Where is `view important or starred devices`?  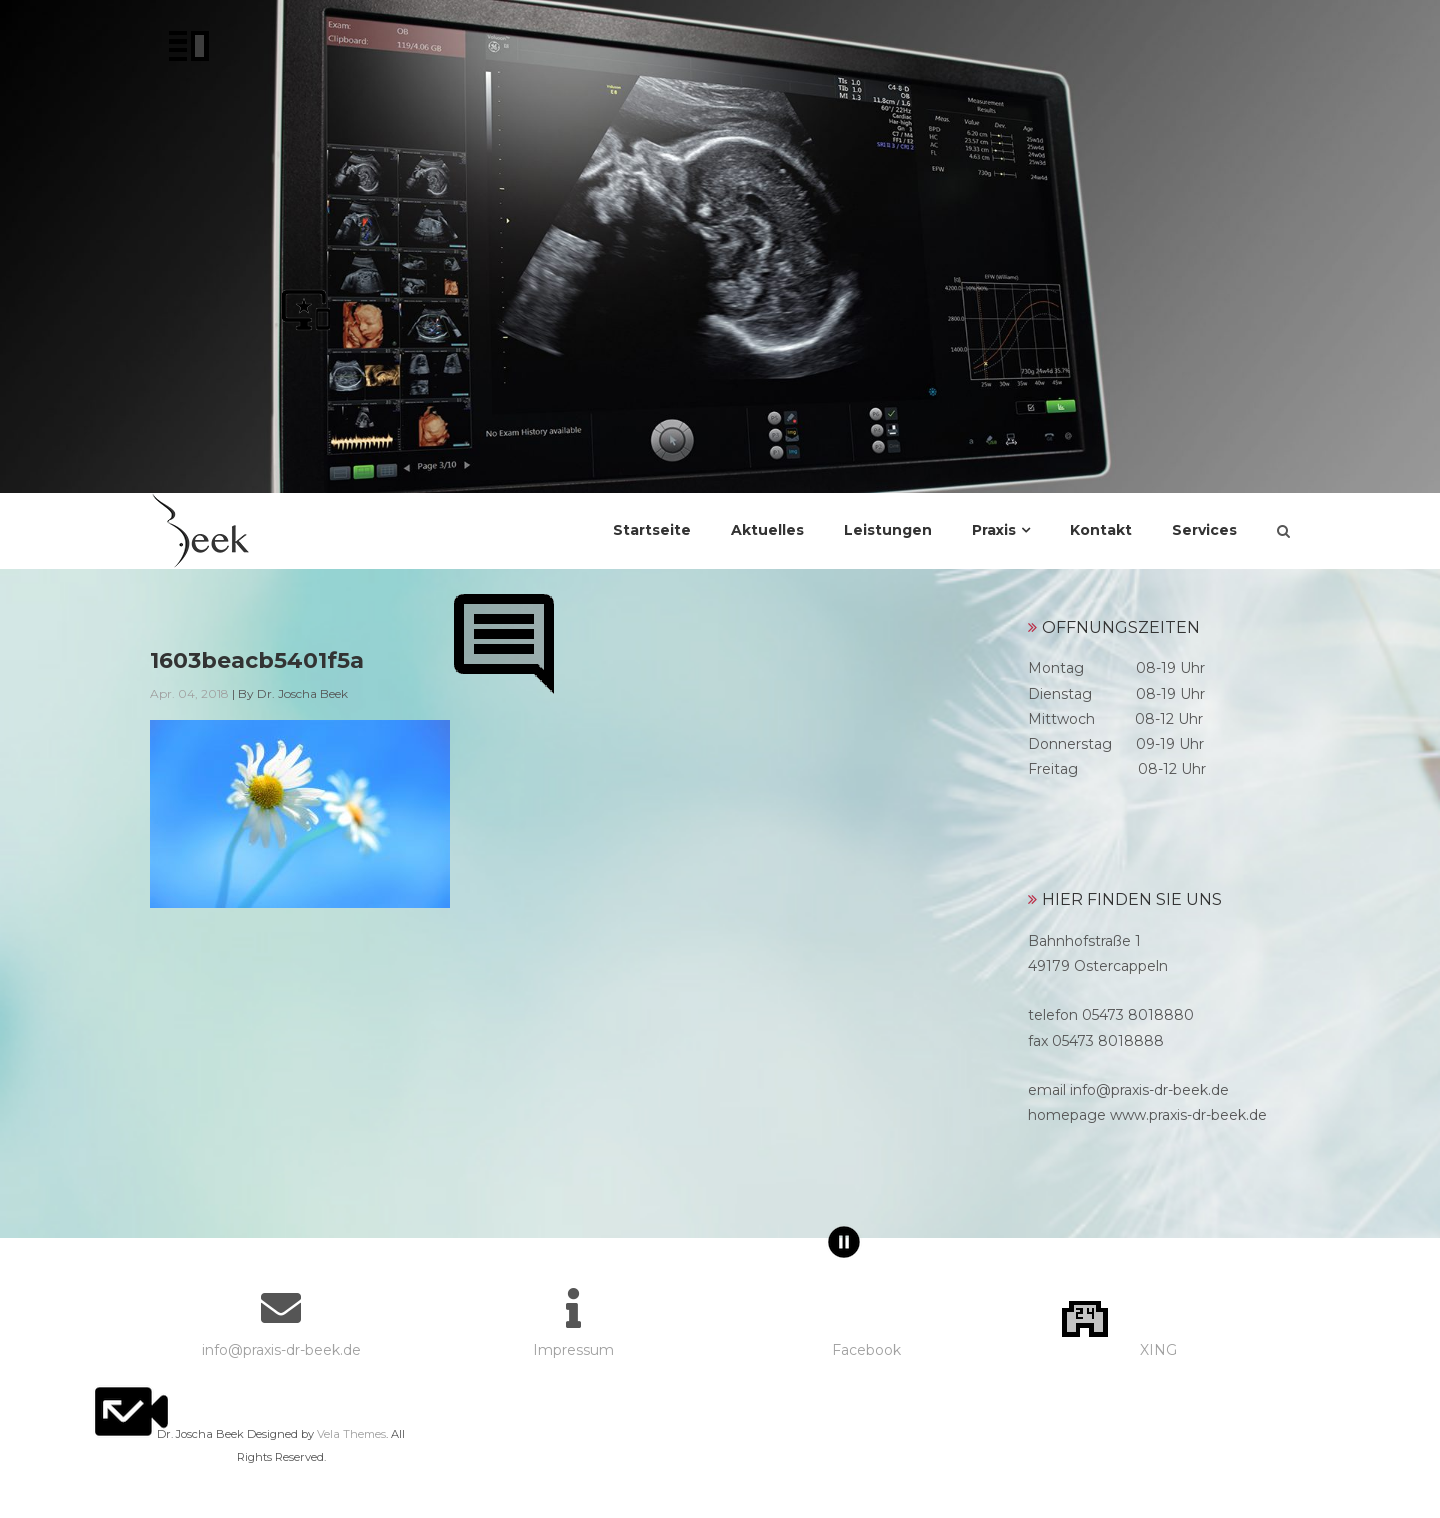 view important or starred devices is located at coordinates (306, 310).